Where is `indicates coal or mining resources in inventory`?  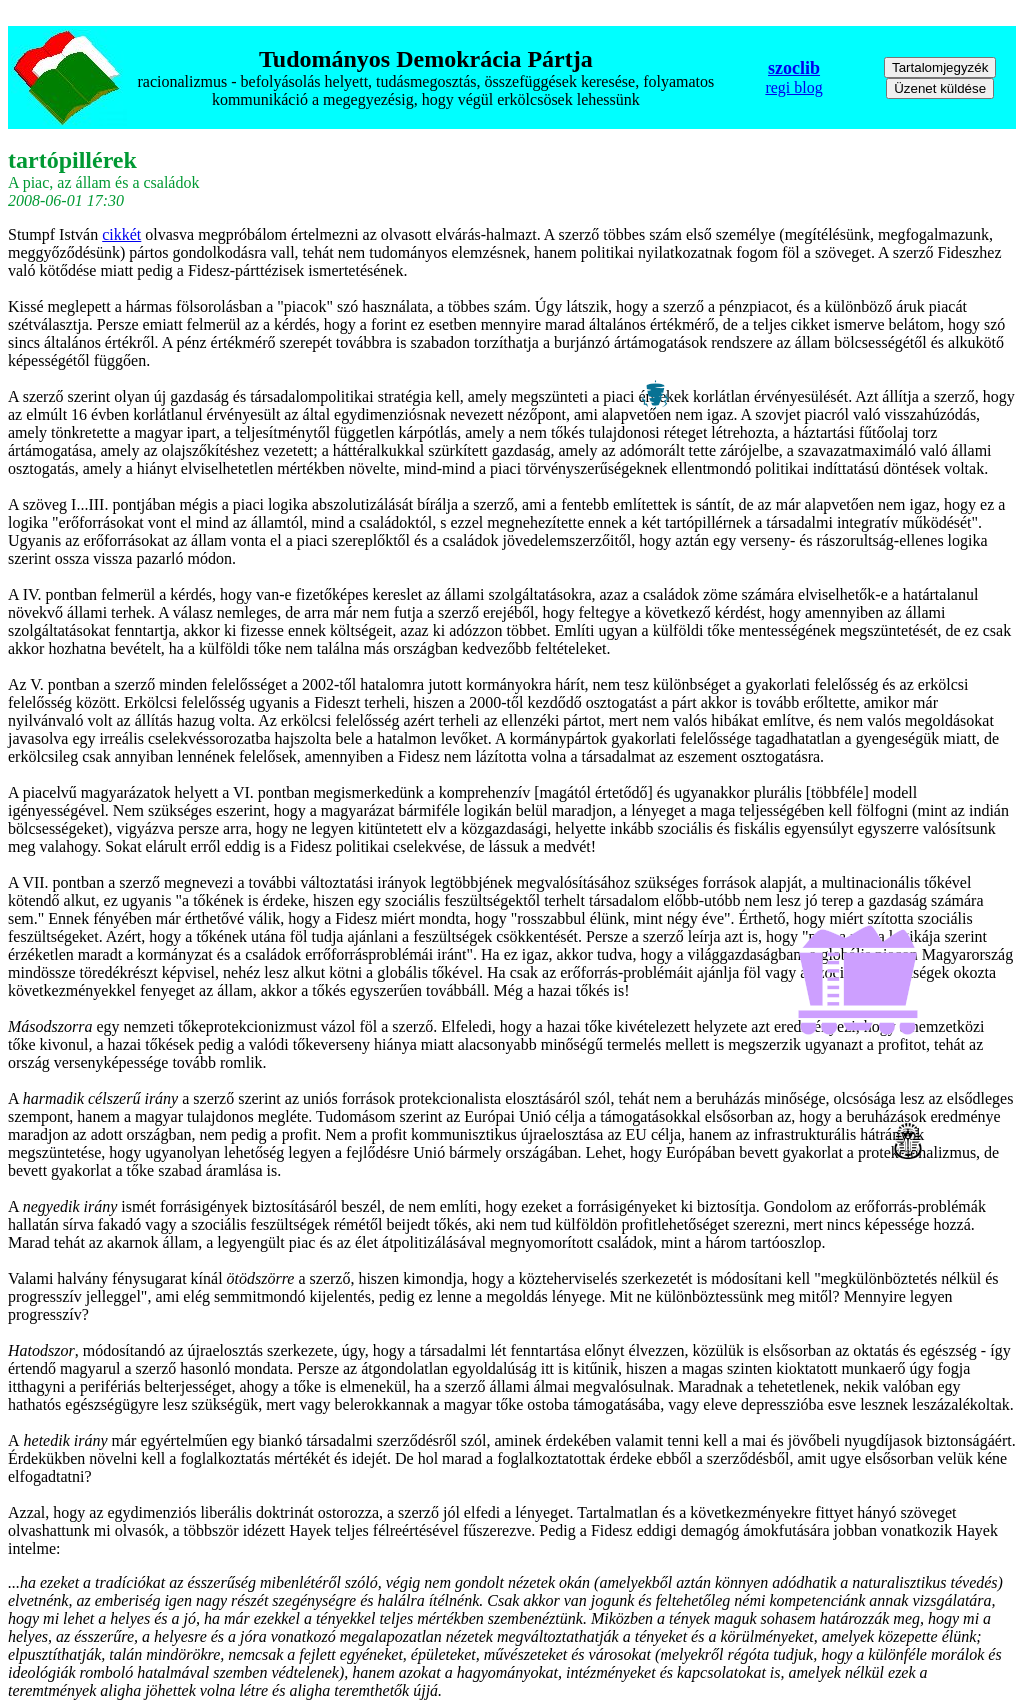 indicates coal or mining resources in inventory is located at coordinates (858, 975).